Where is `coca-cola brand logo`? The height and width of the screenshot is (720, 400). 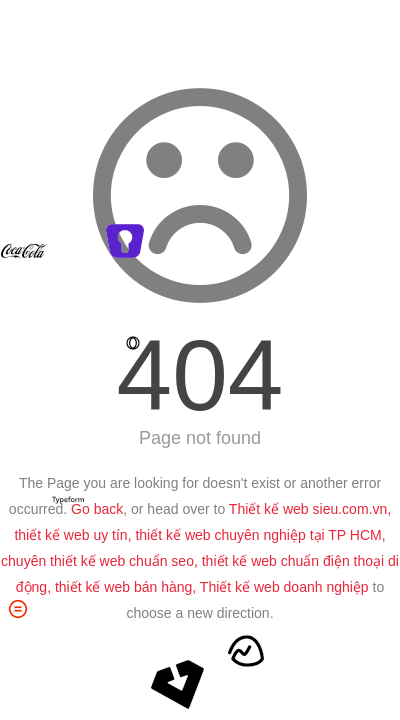 coca-cola brand logo is located at coordinates (24, 251).